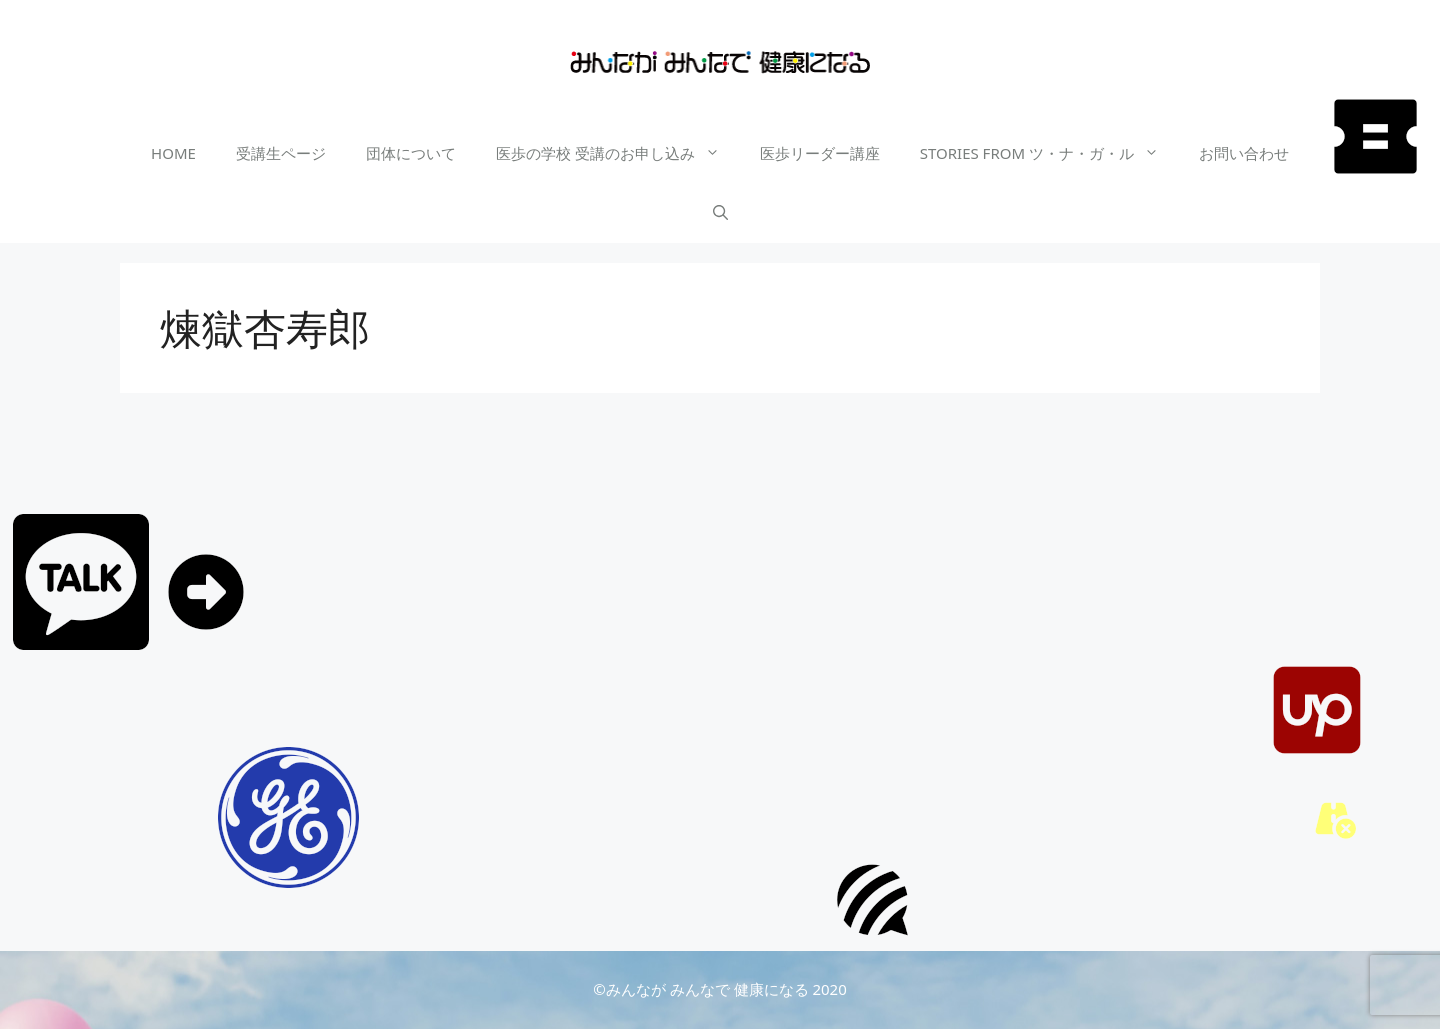  Describe the element at coordinates (1333, 818) in the screenshot. I see `road closure or blocked route` at that location.